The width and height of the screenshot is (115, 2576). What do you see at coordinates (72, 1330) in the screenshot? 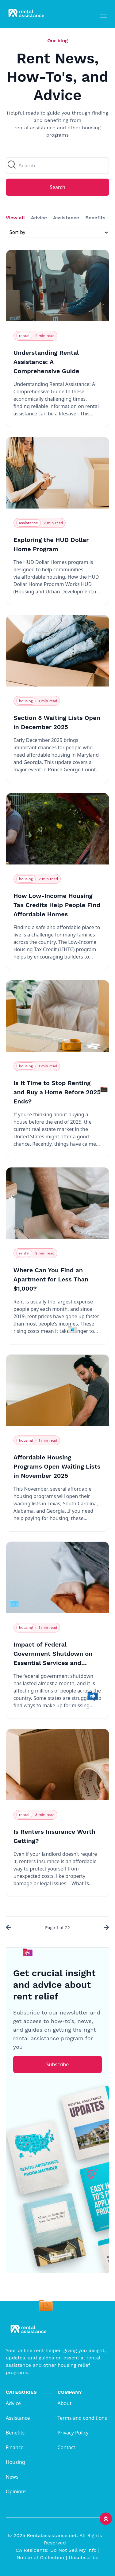
I see `open windows system files folder` at bounding box center [72, 1330].